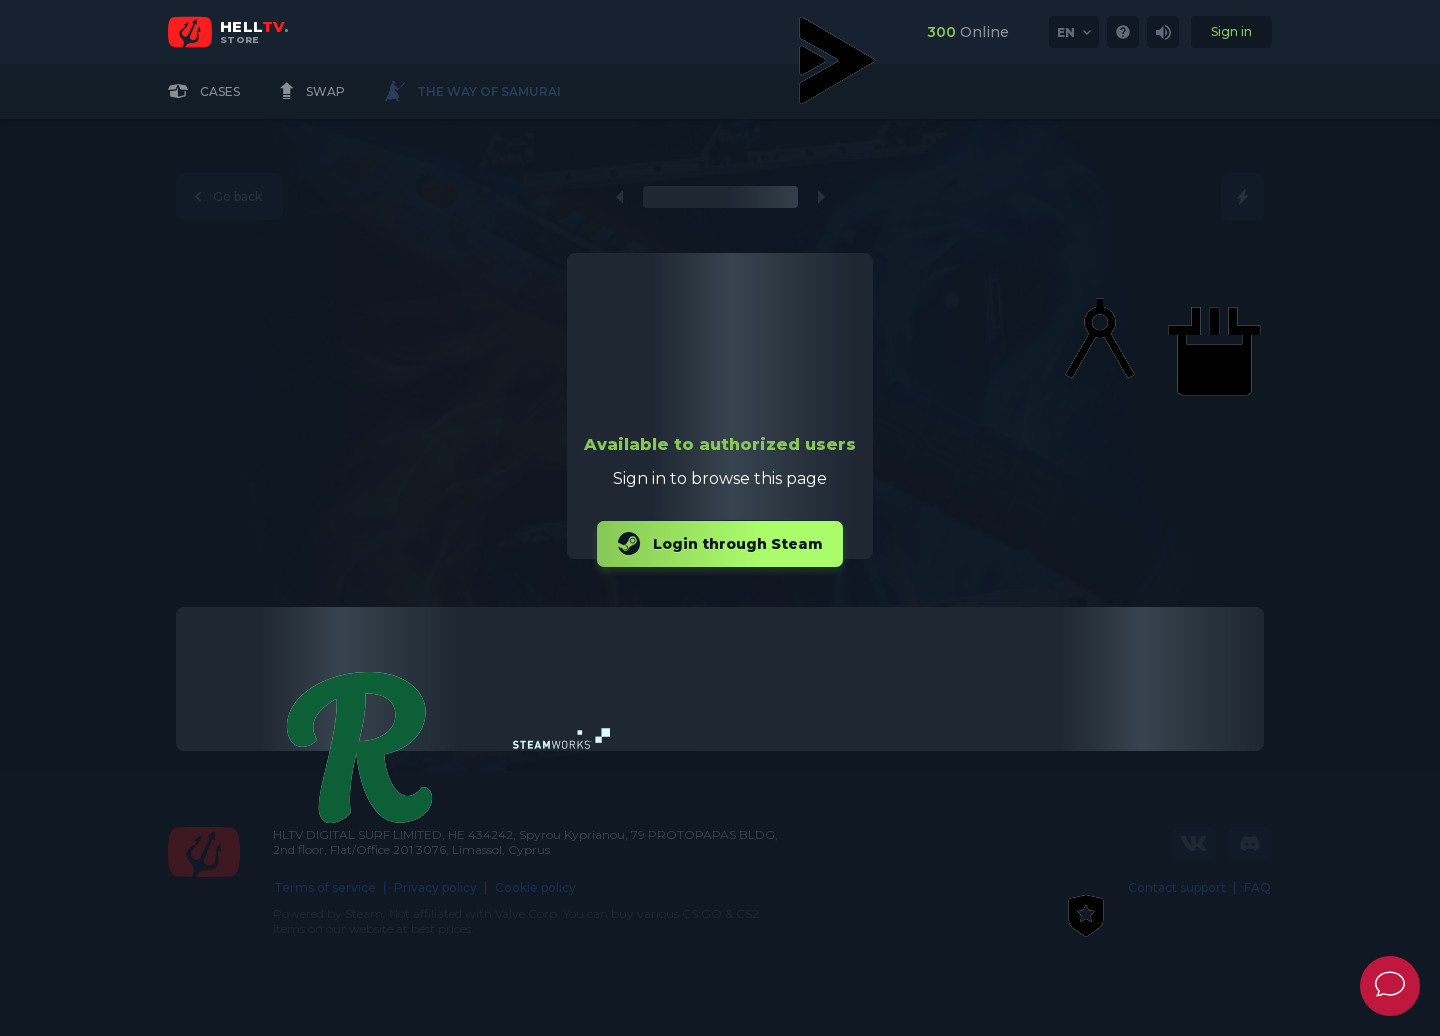 This screenshot has width=1440, height=1036. I want to click on access steamworks developer portal, so click(561, 738).